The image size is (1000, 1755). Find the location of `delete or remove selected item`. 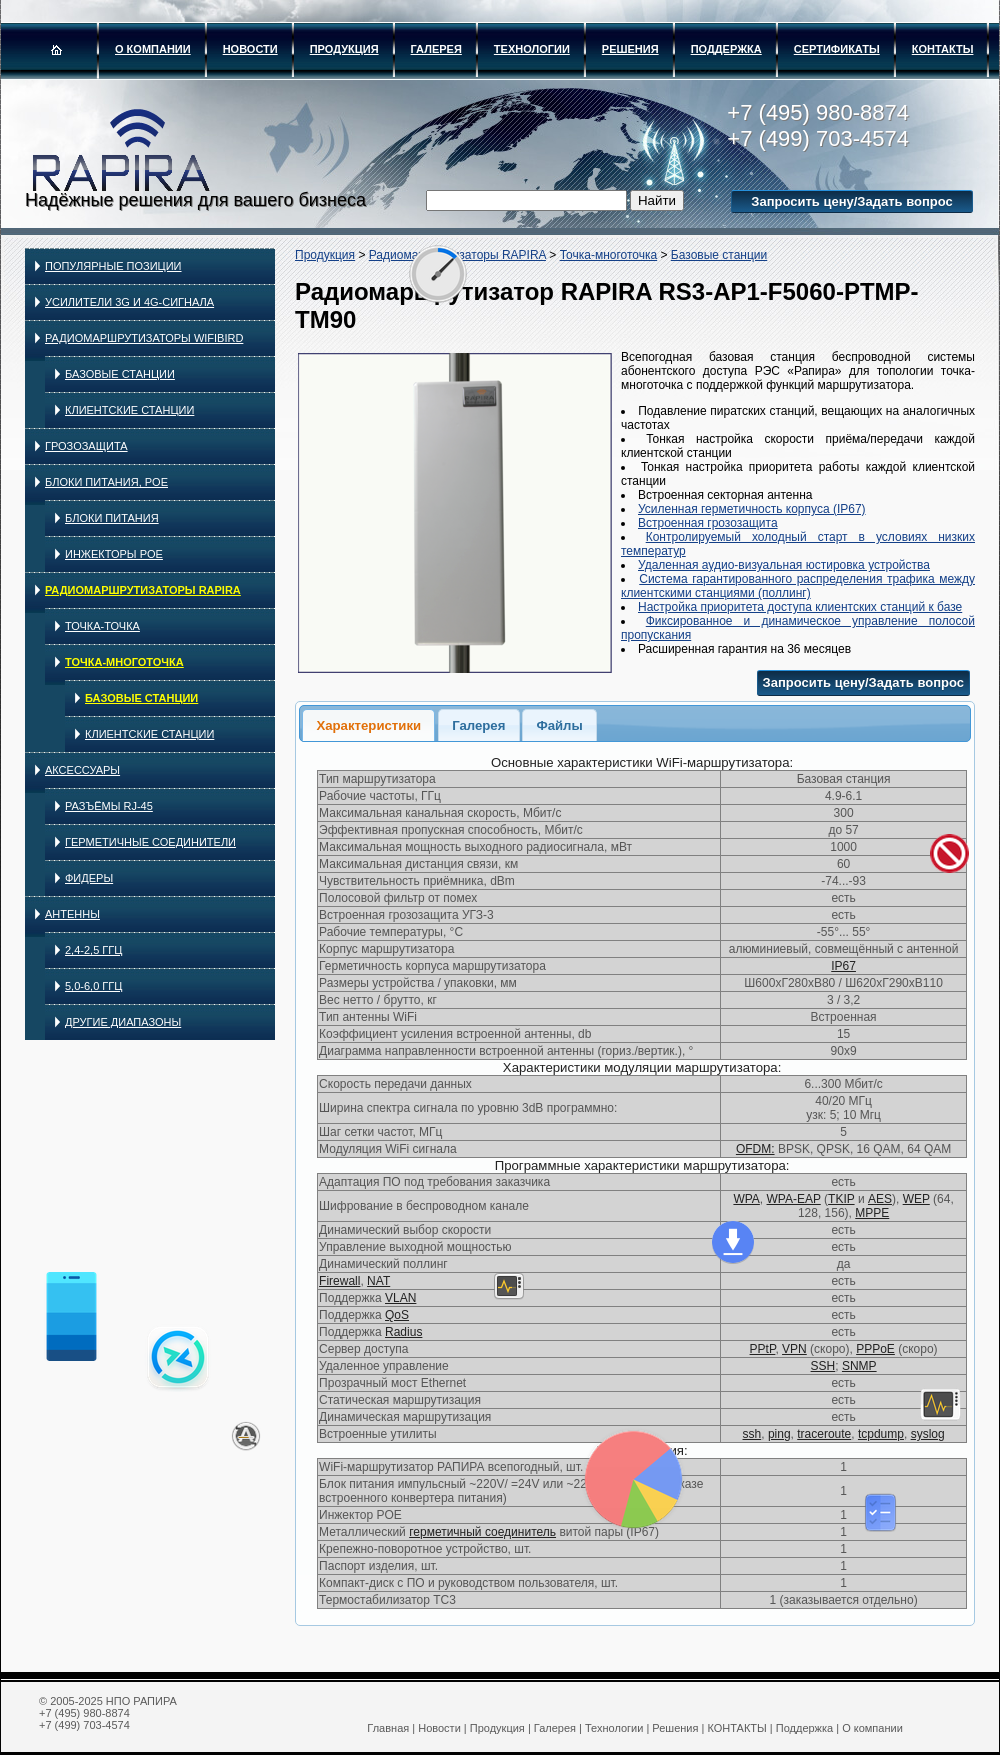

delete or remove selected item is located at coordinates (949, 853).